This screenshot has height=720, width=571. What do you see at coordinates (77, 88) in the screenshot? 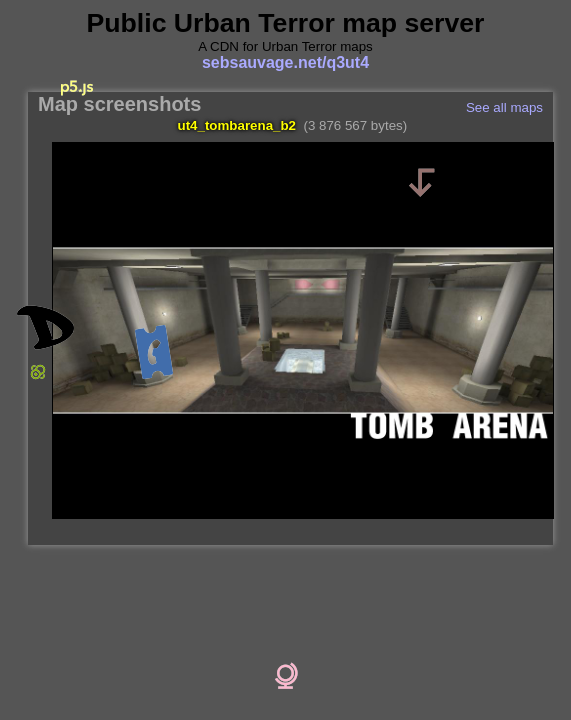
I see `p5.js creative coding library logo` at bounding box center [77, 88].